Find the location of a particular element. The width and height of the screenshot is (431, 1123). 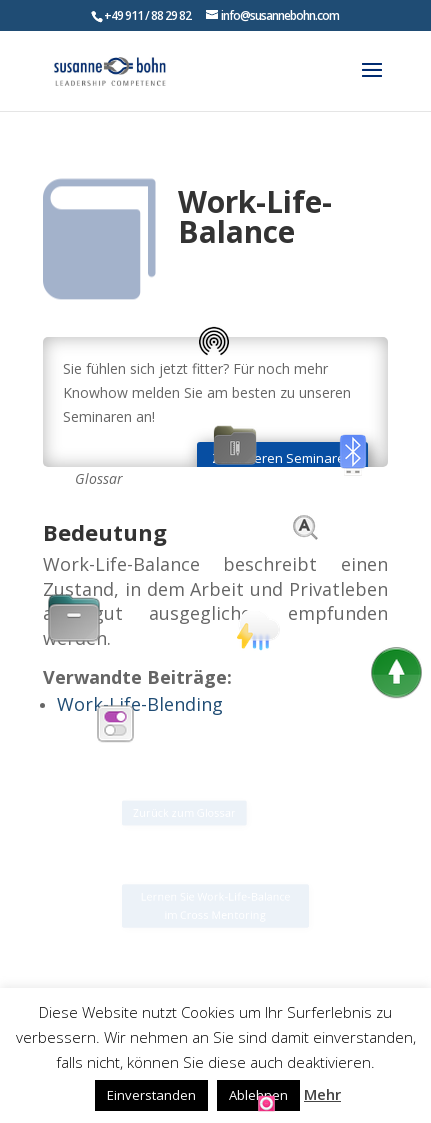

indicates stormy weather conditions is located at coordinates (258, 629).